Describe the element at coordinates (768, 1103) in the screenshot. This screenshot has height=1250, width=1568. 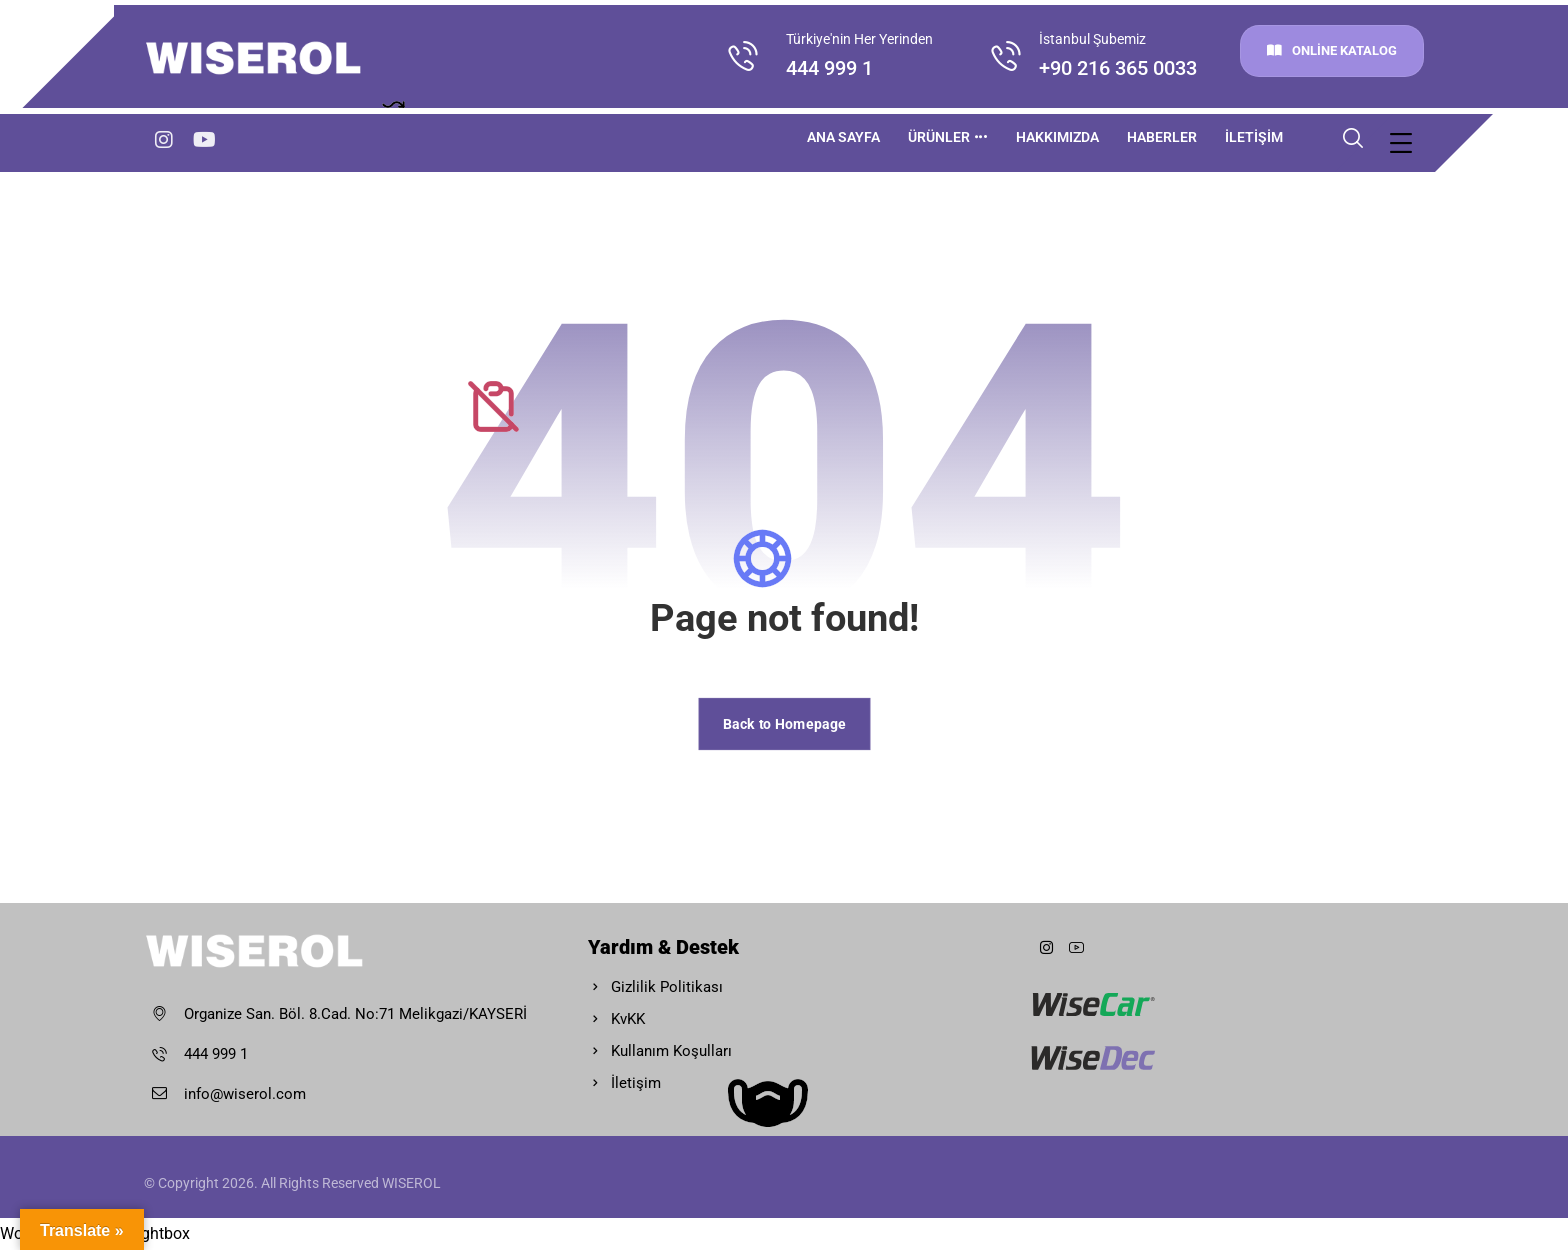
I see `indicates mask required or health safety guidelines` at that location.